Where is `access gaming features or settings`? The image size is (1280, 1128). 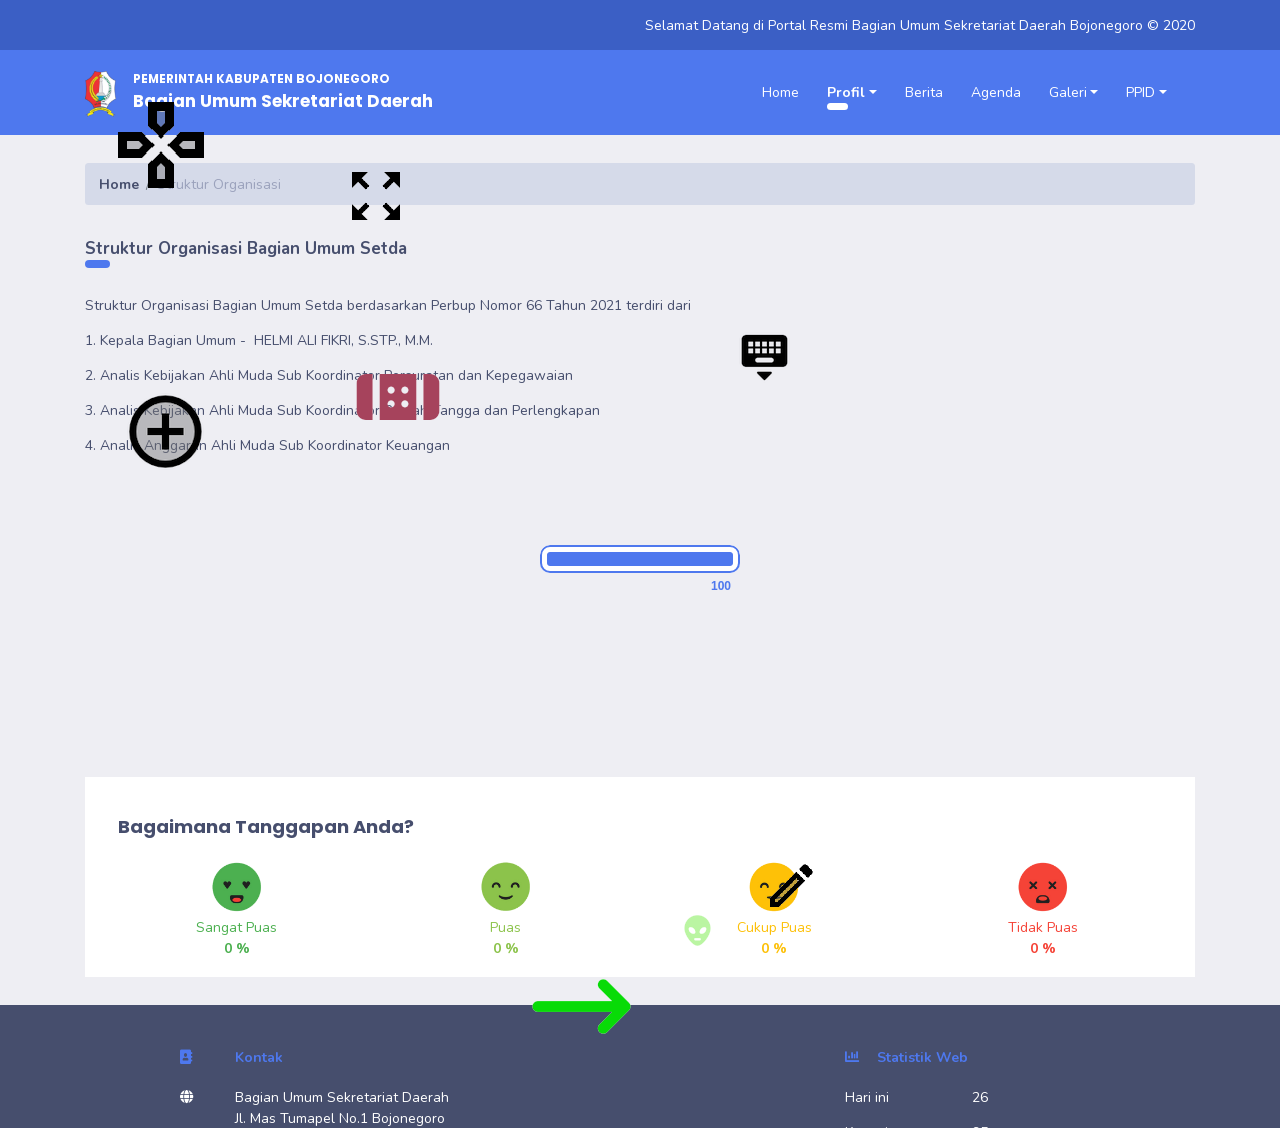 access gaming features or settings is located at coordinates (161, 145).